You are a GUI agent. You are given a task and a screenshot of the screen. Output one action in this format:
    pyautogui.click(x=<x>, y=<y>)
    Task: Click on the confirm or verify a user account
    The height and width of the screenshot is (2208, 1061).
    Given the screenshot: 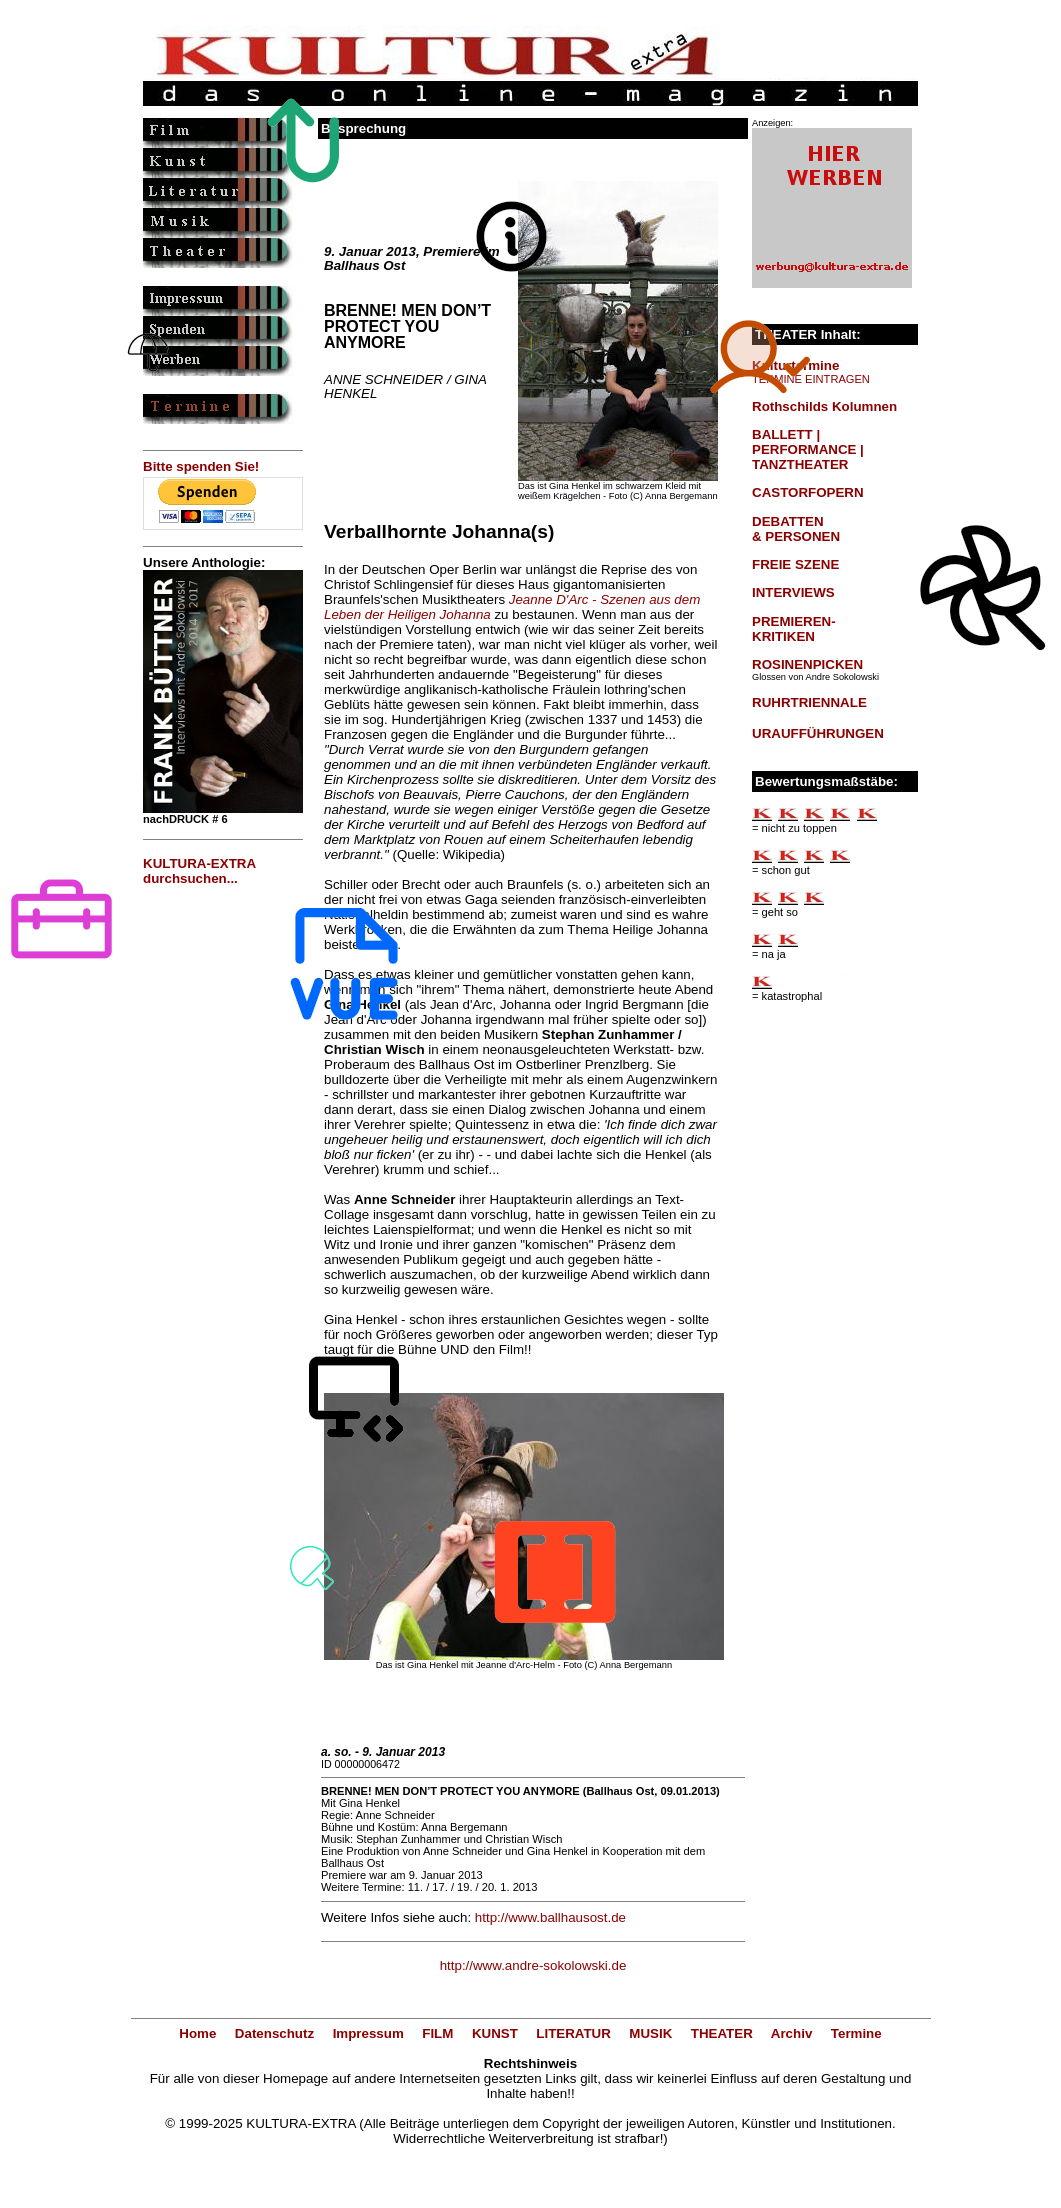 What is the action you would take?
    pyautogui.click(x=757, y=360)
    